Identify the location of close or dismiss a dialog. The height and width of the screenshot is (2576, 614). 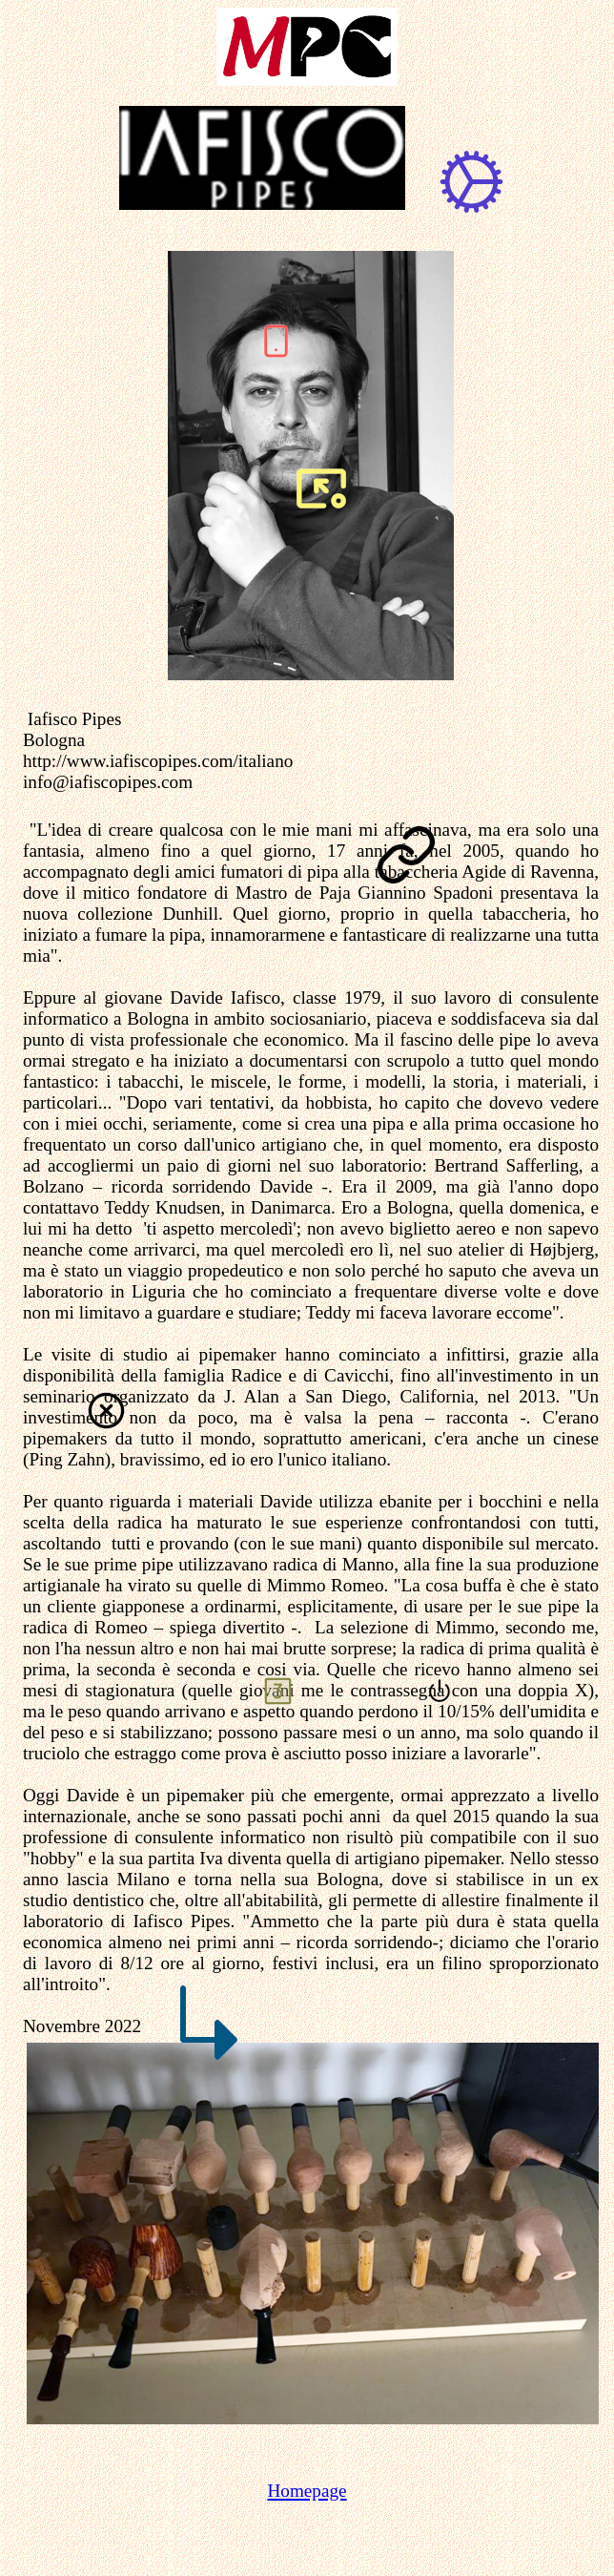
(106, 1410).